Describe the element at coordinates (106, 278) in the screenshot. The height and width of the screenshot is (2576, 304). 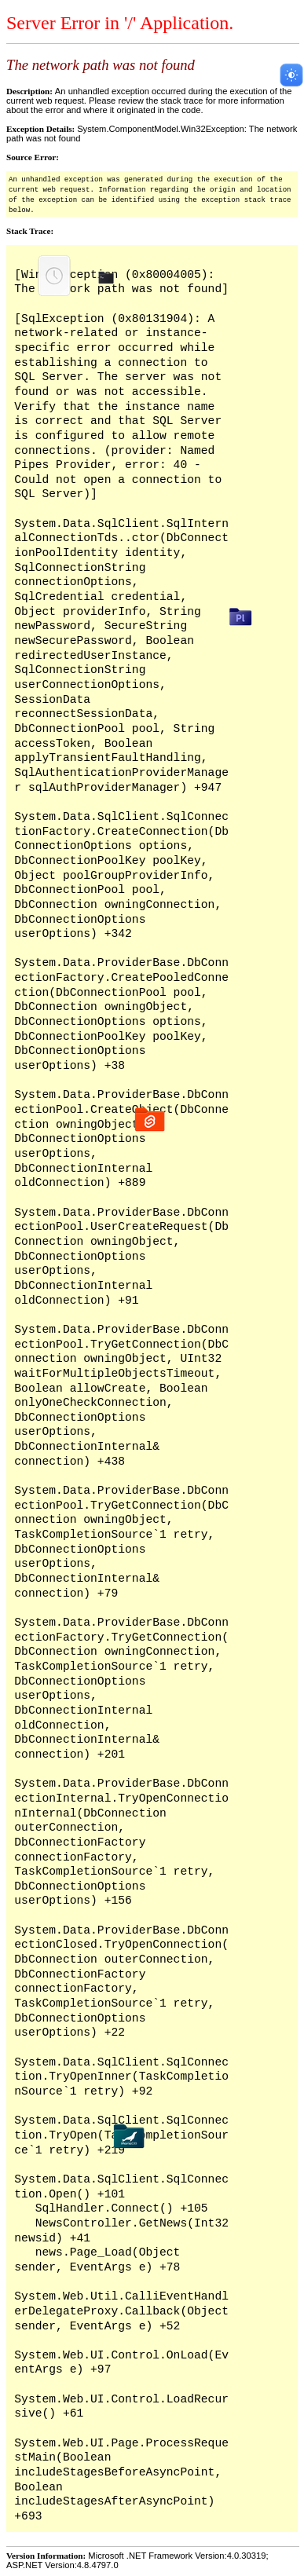
I see `open terminal or command line scripts folder` at that location.